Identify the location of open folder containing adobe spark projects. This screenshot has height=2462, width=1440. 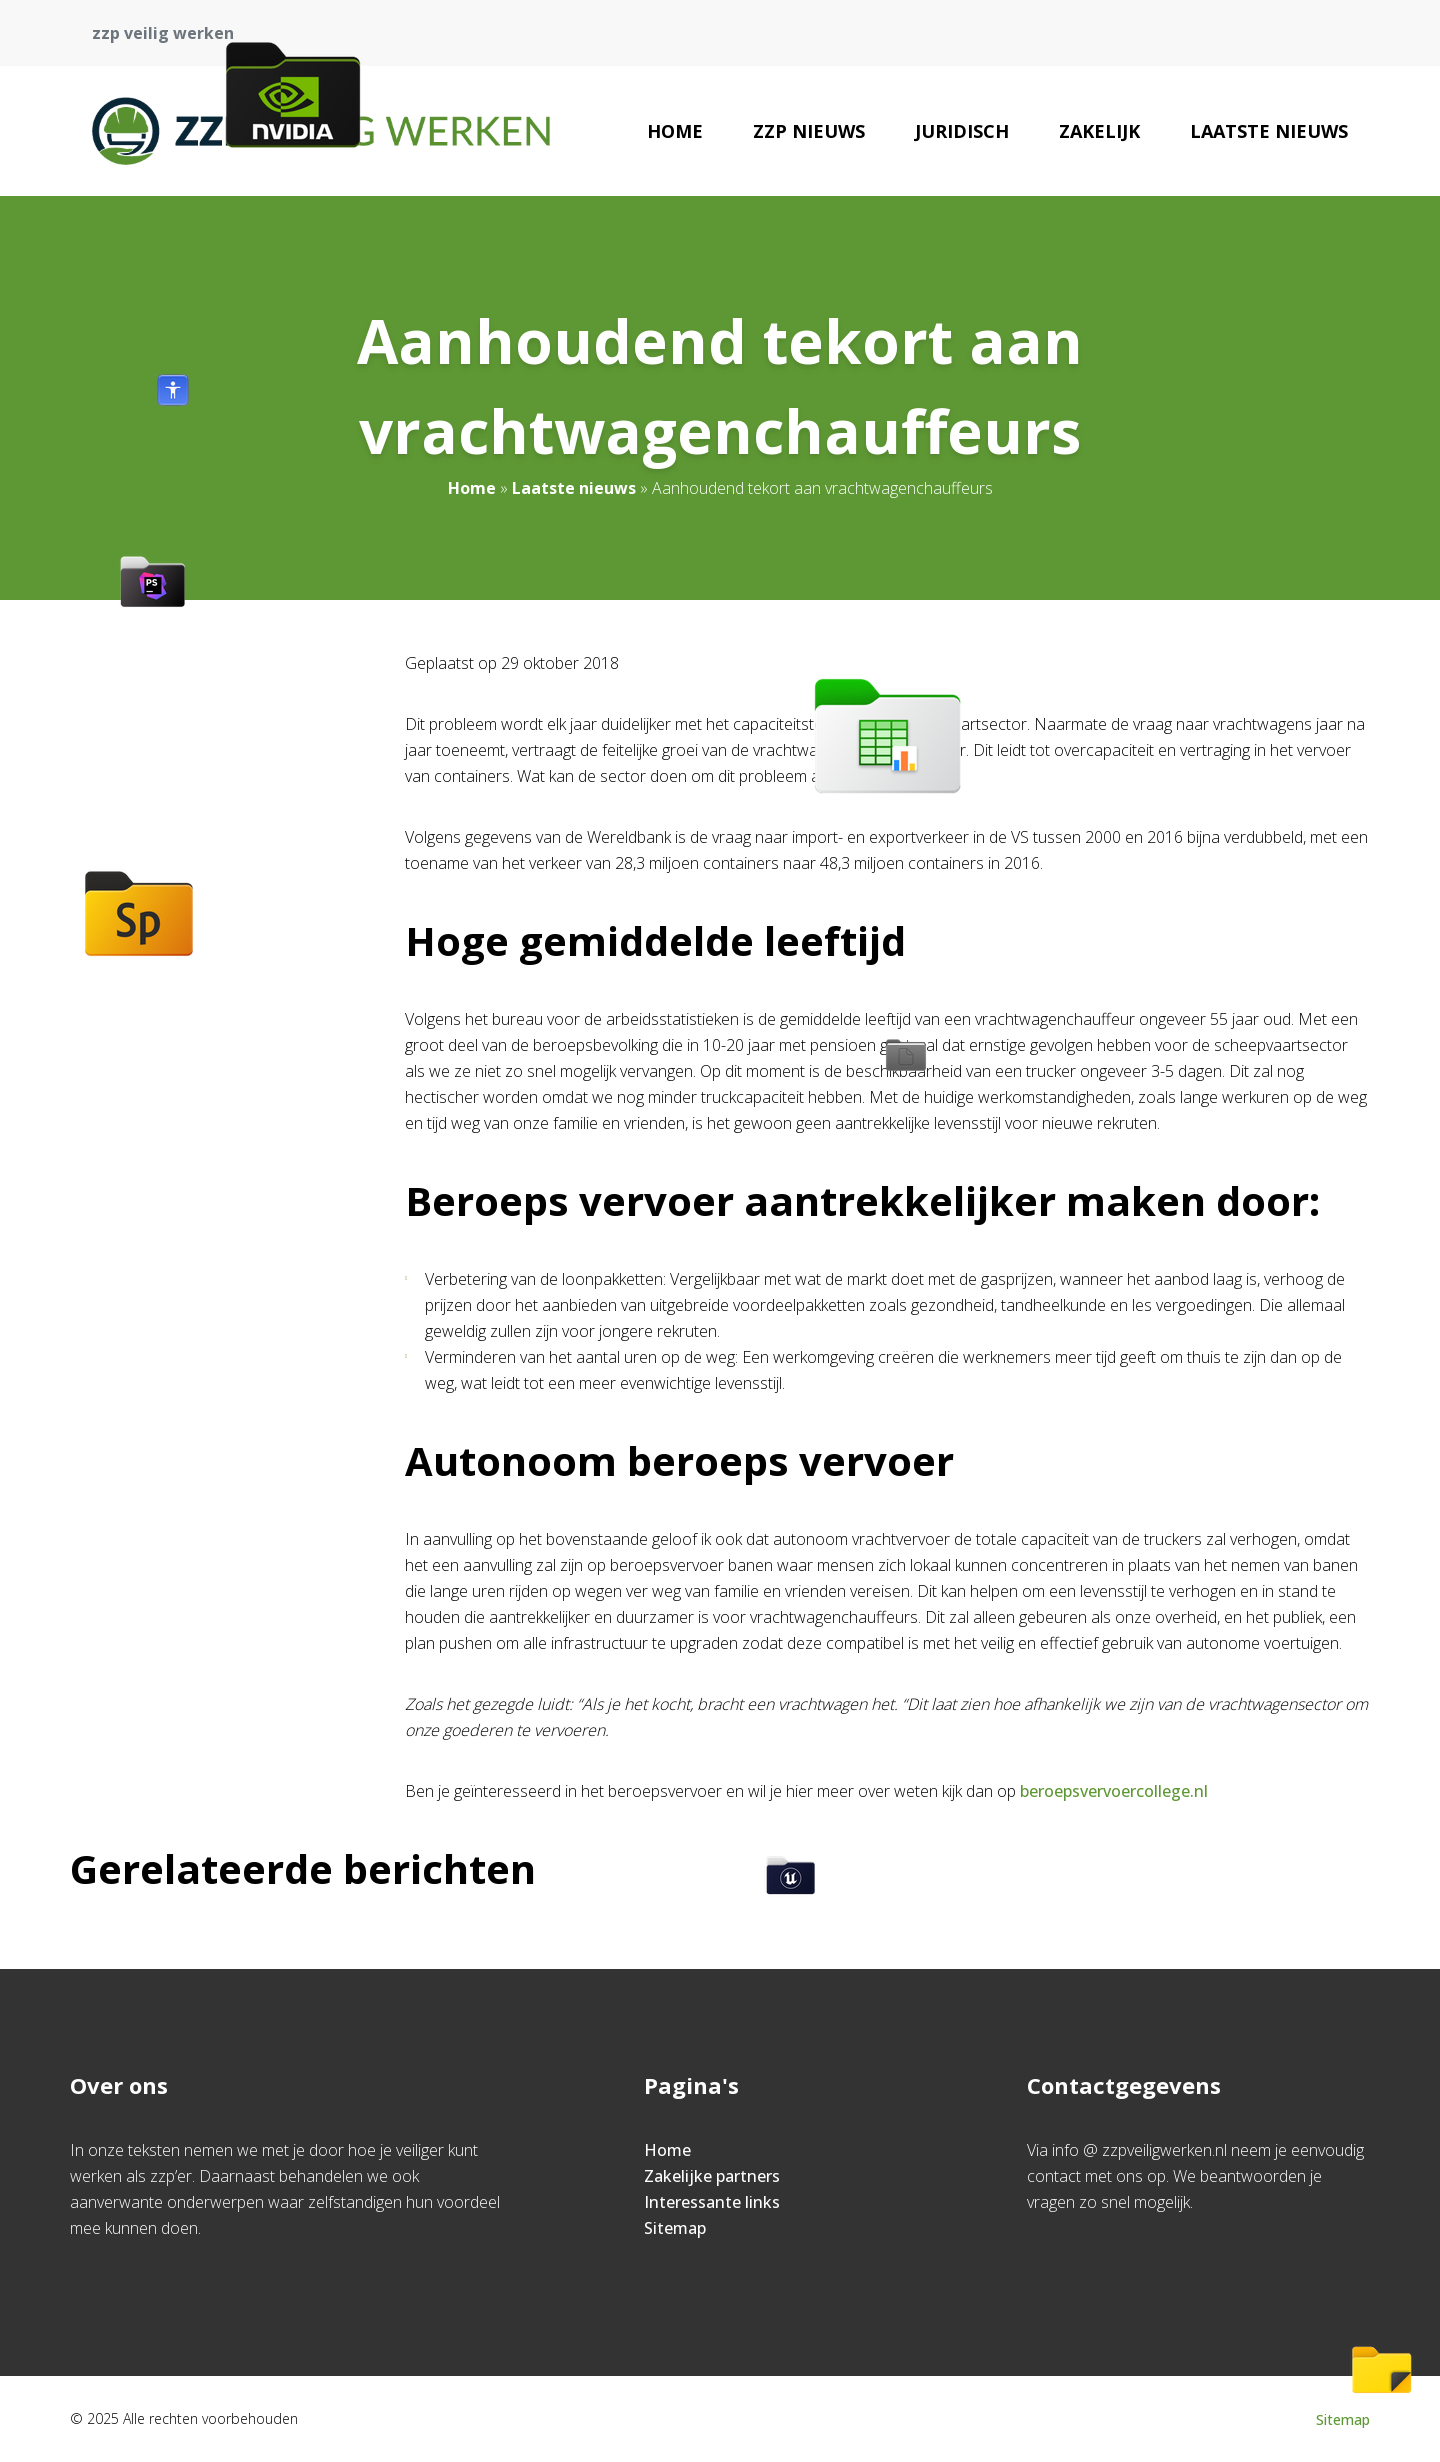
(138, 916).